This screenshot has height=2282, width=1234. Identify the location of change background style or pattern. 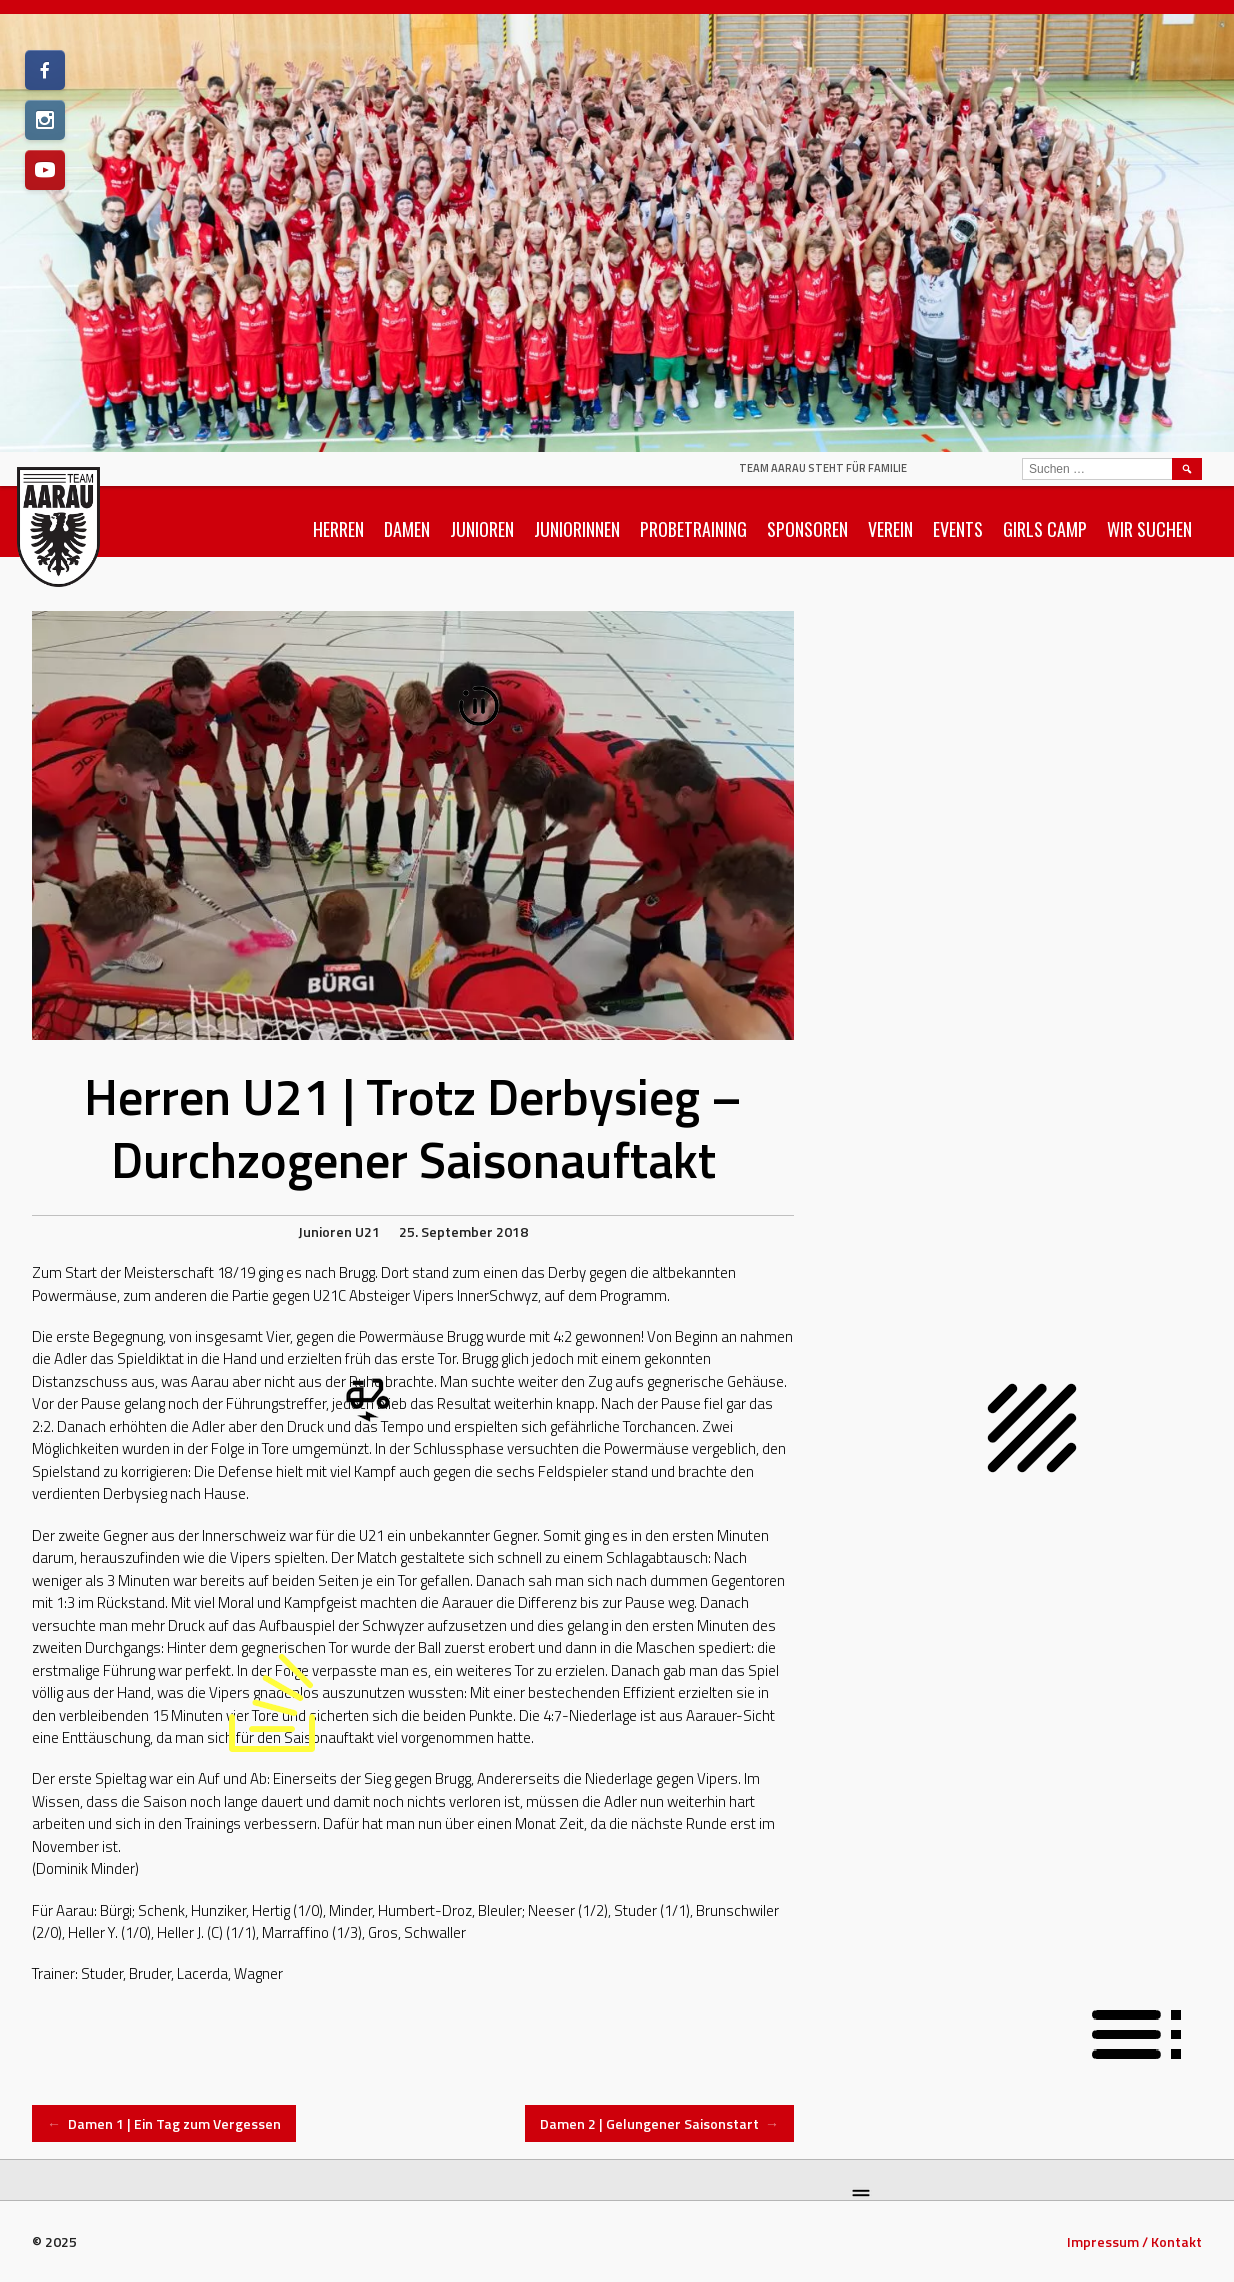
(1032, 1428).